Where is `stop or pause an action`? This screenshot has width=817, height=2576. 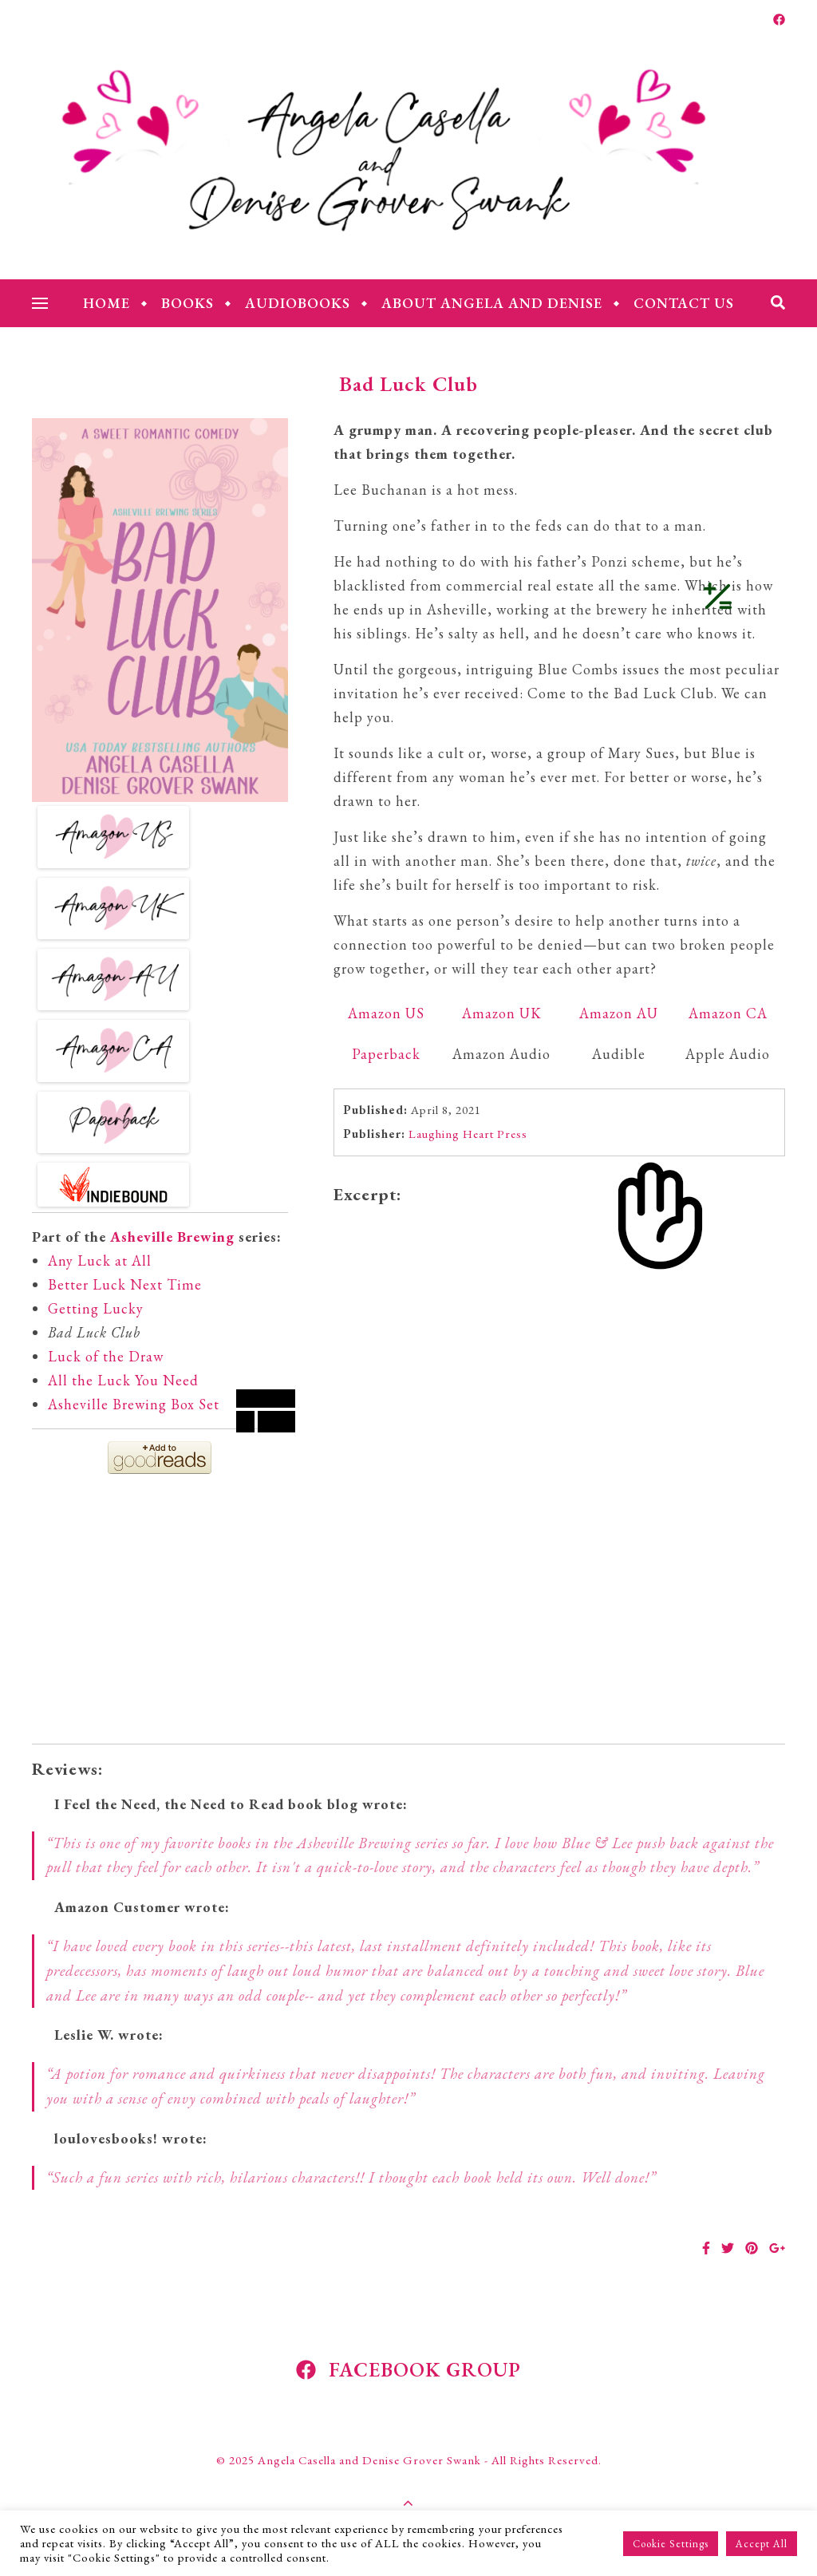 stop or pause an action is located at coordinates (660, 1215).